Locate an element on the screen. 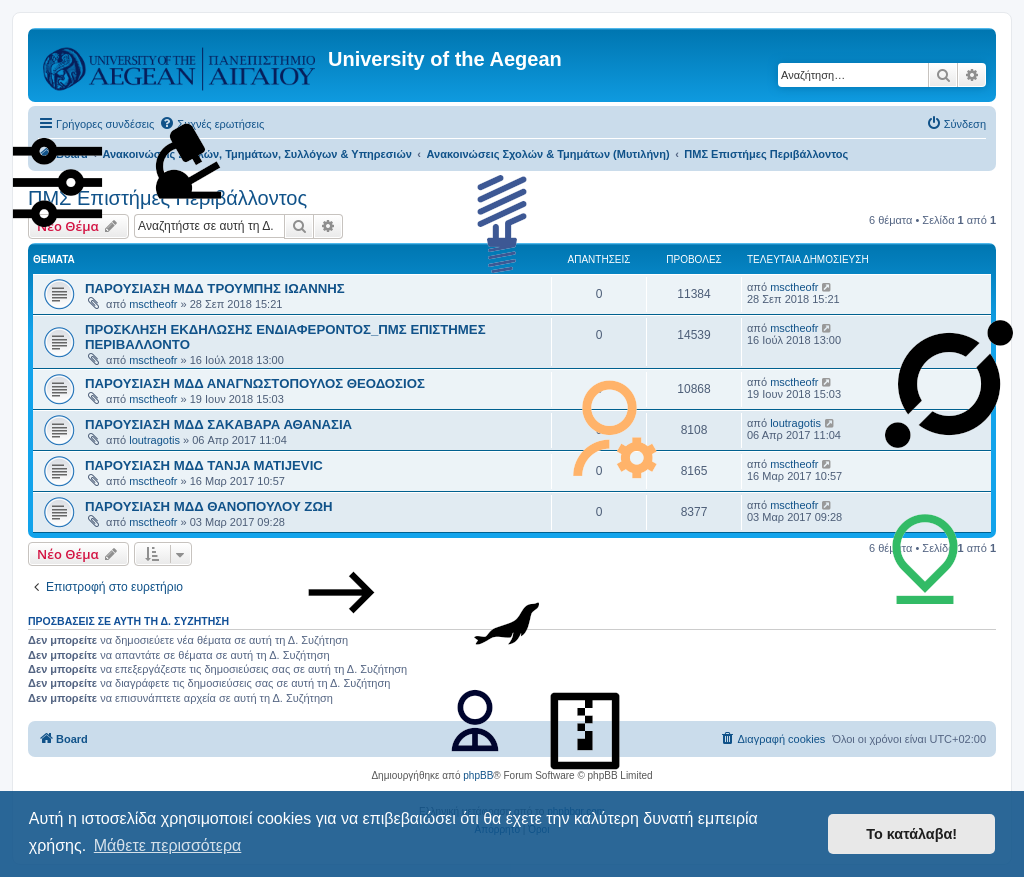 The image size is (1024, 877). view or open a compressed zip file is located at coordinates (585, 731).